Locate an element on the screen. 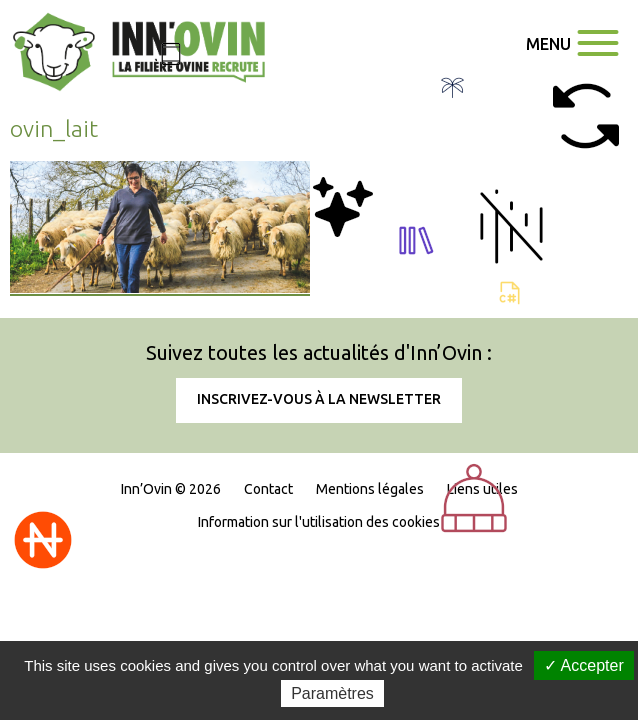 The height and width of the screenshot is (720, 638). view balance in Nigerian naira is located at coordinates (43, 540).